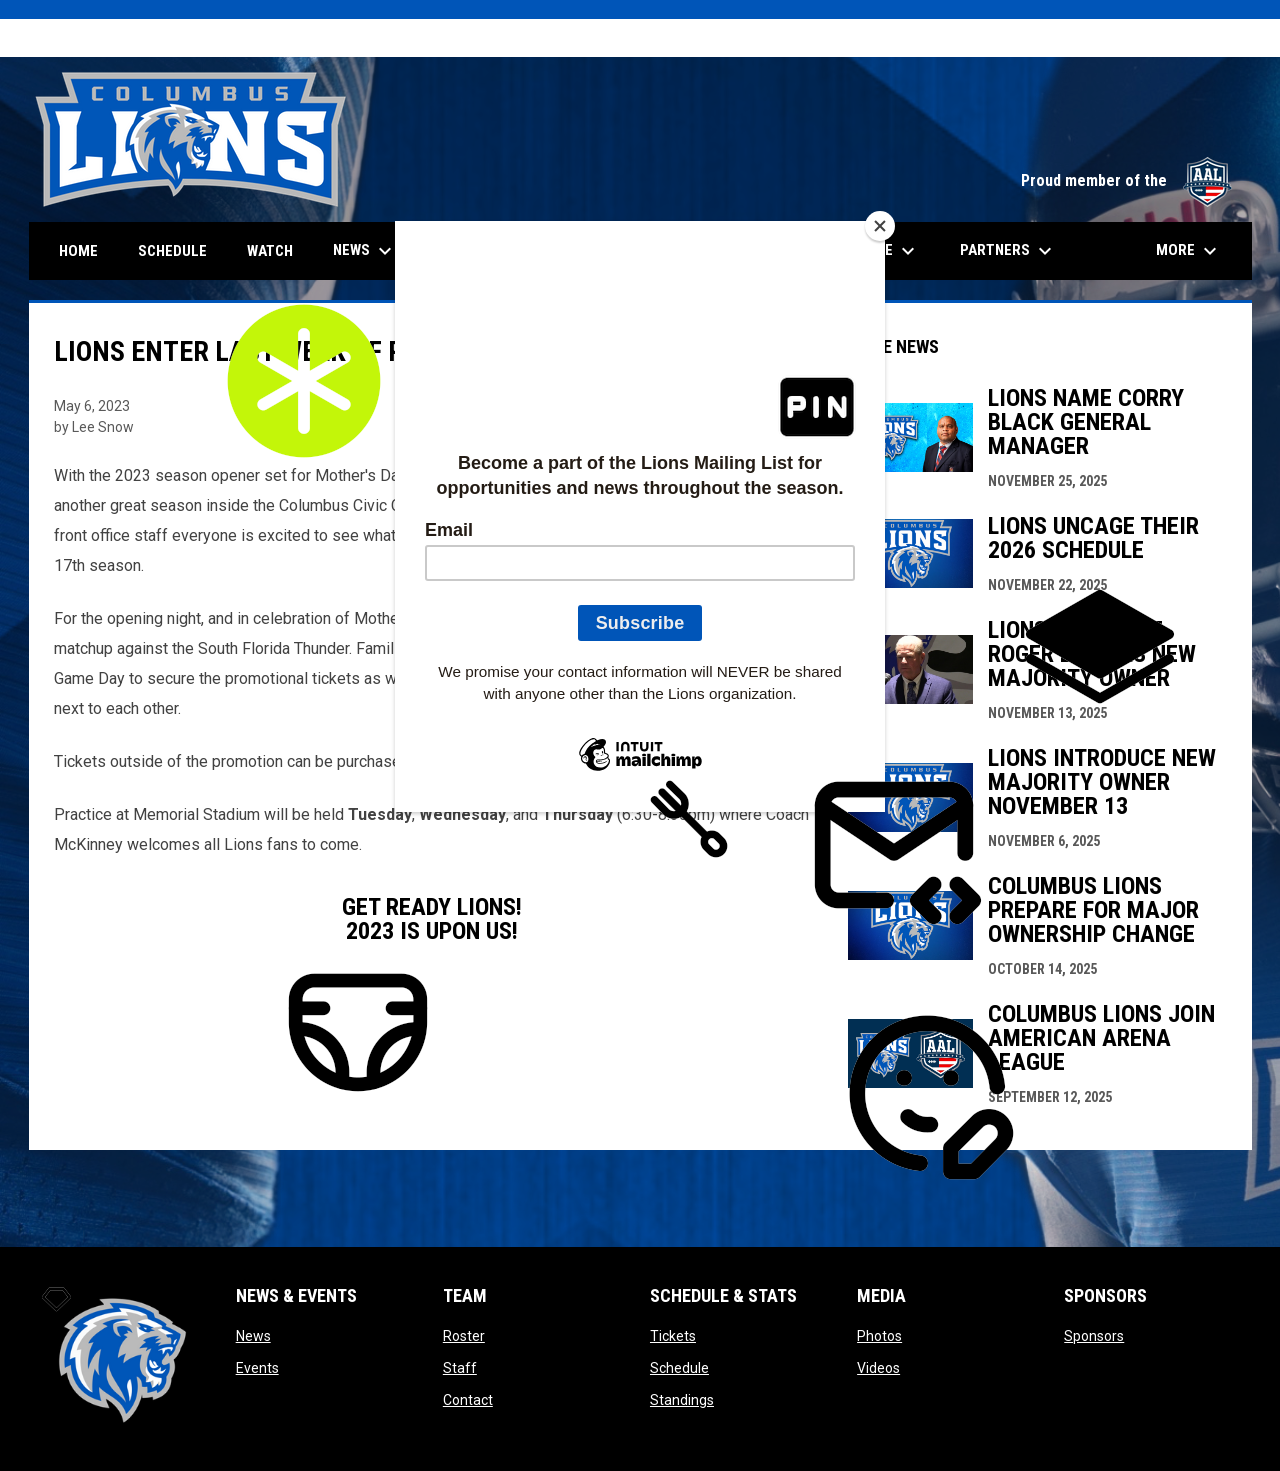 Image resolution: width=1280 pixels, height=1471 pixels. What do you see at coordinates (894, 845) in the screenshot?
I see `access email developer settings` at bounding box center [894, 845].